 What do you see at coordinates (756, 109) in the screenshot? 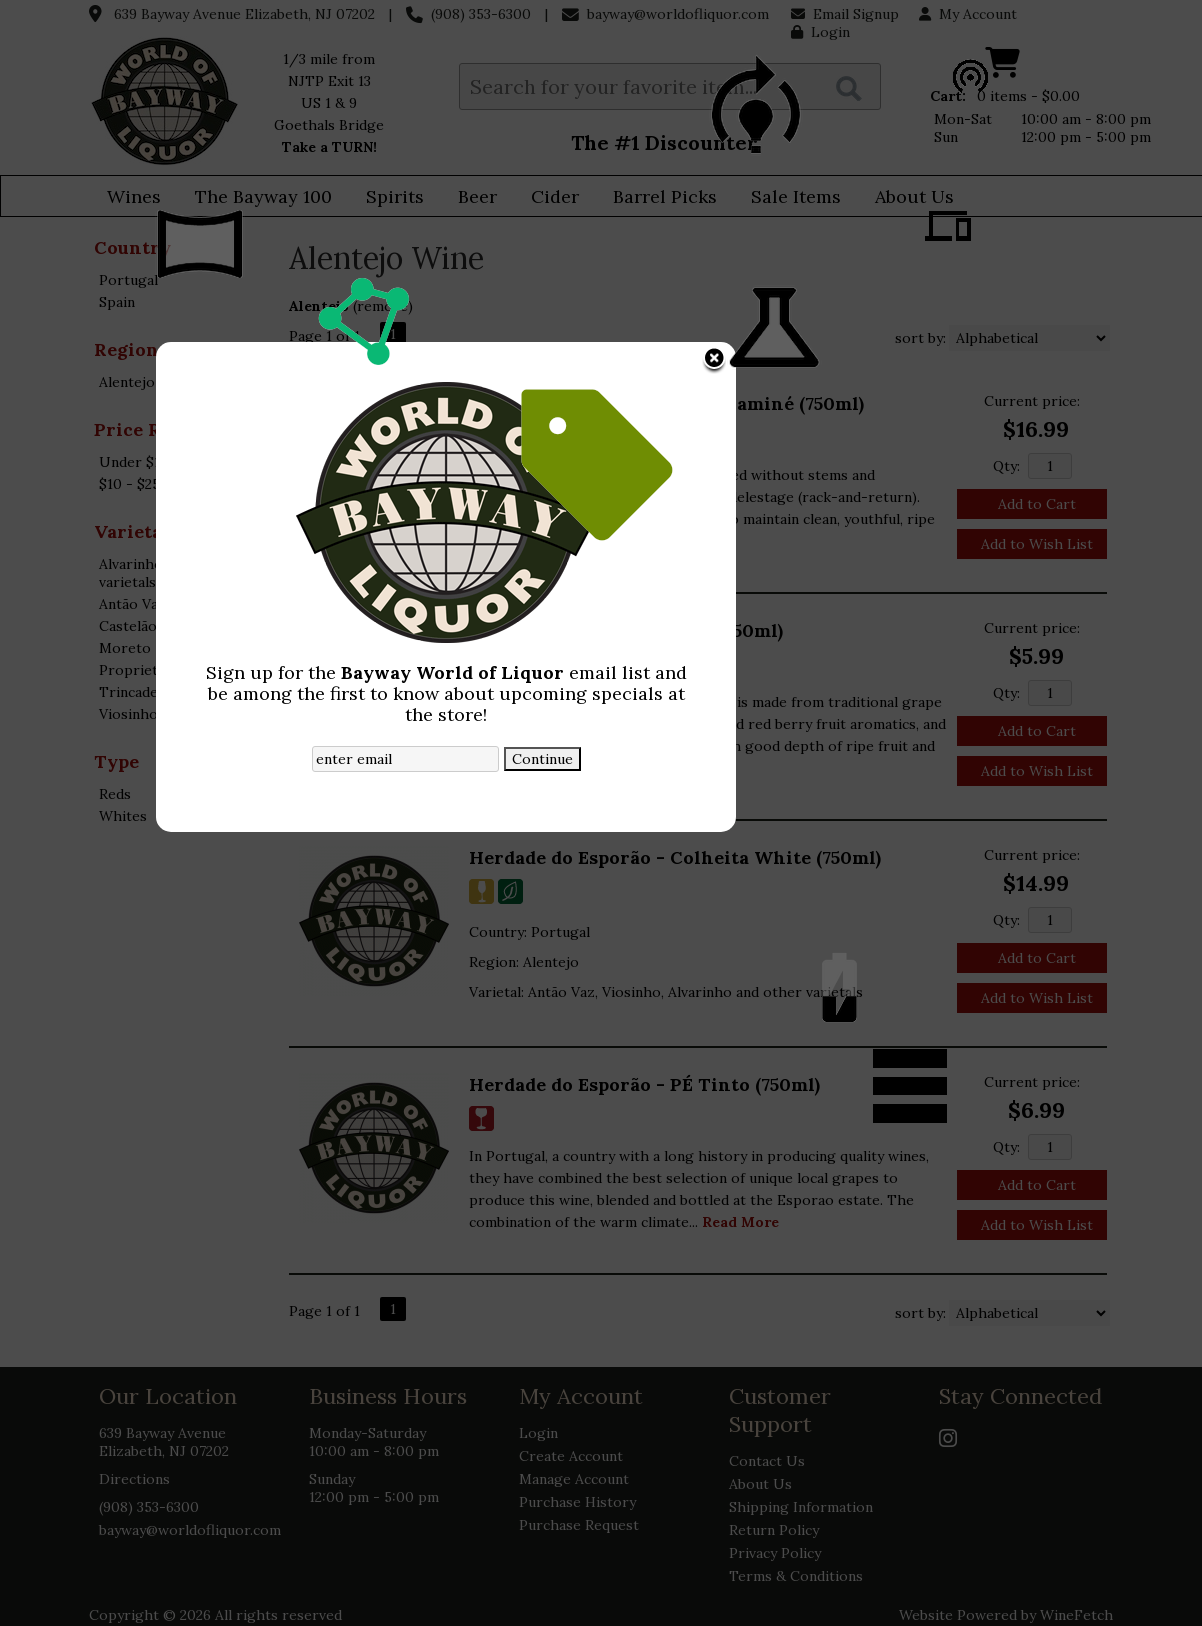
I see `indicates model training in progress` at bounding box center [756, 109].